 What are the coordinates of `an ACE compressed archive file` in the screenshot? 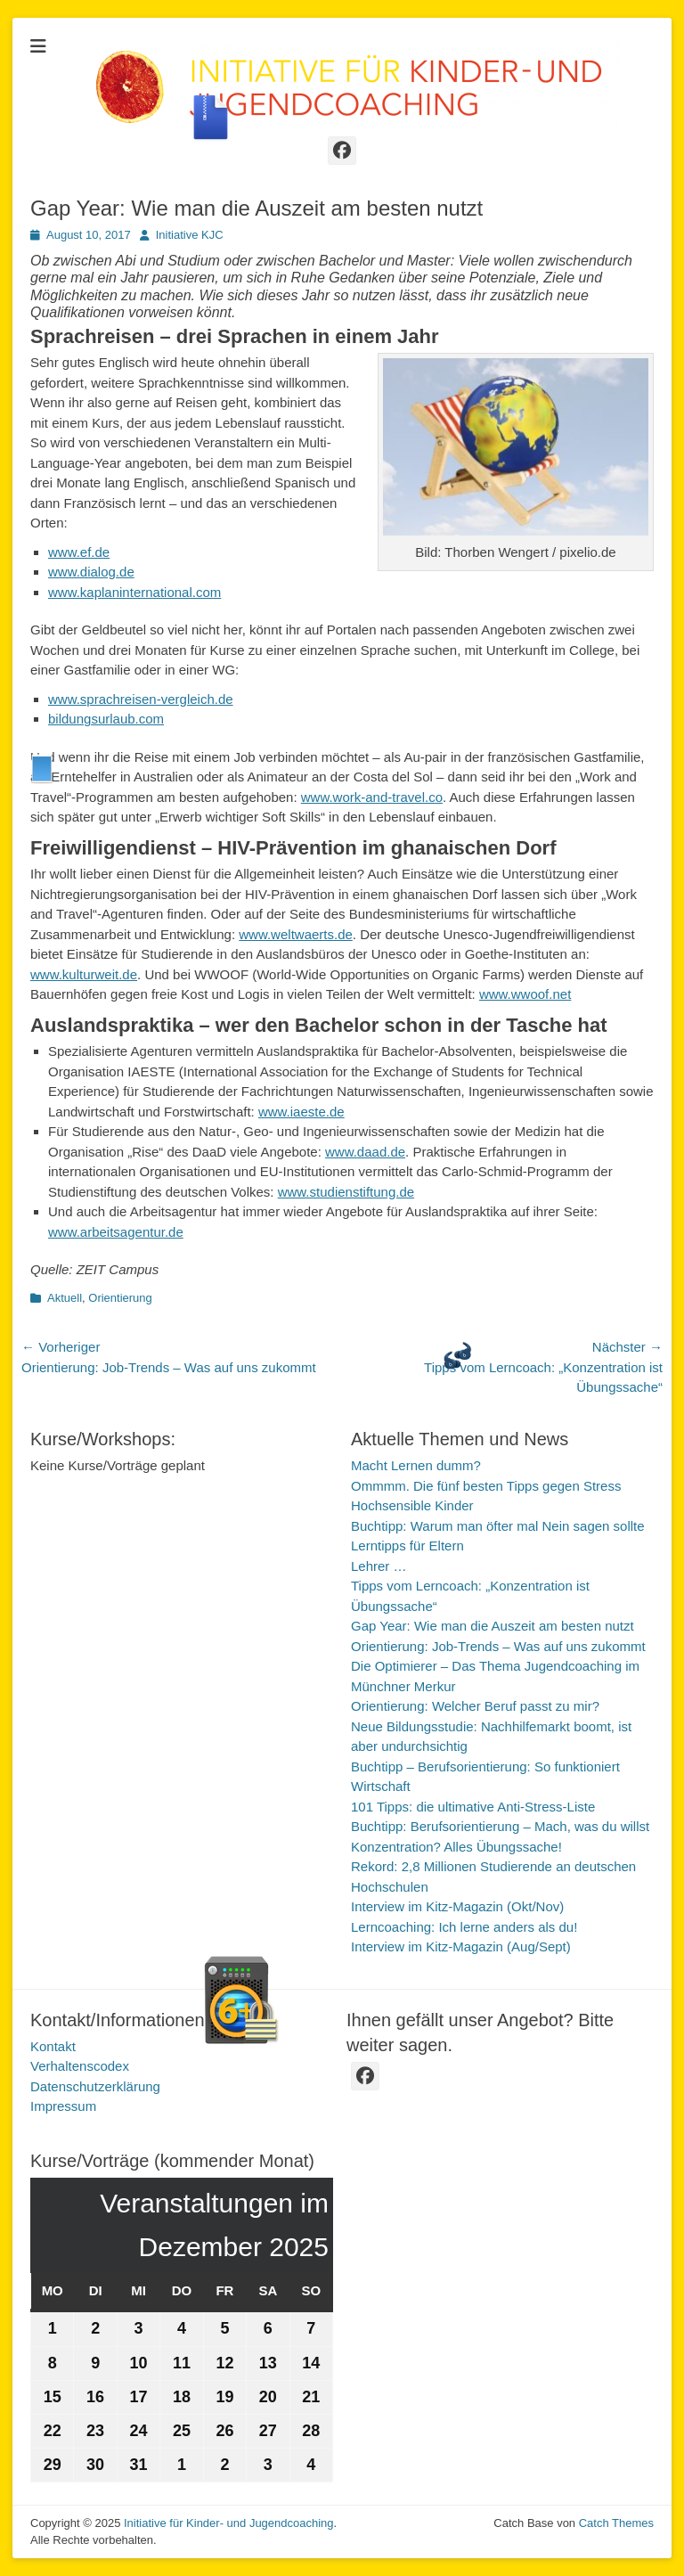 It's located at (210, 118).